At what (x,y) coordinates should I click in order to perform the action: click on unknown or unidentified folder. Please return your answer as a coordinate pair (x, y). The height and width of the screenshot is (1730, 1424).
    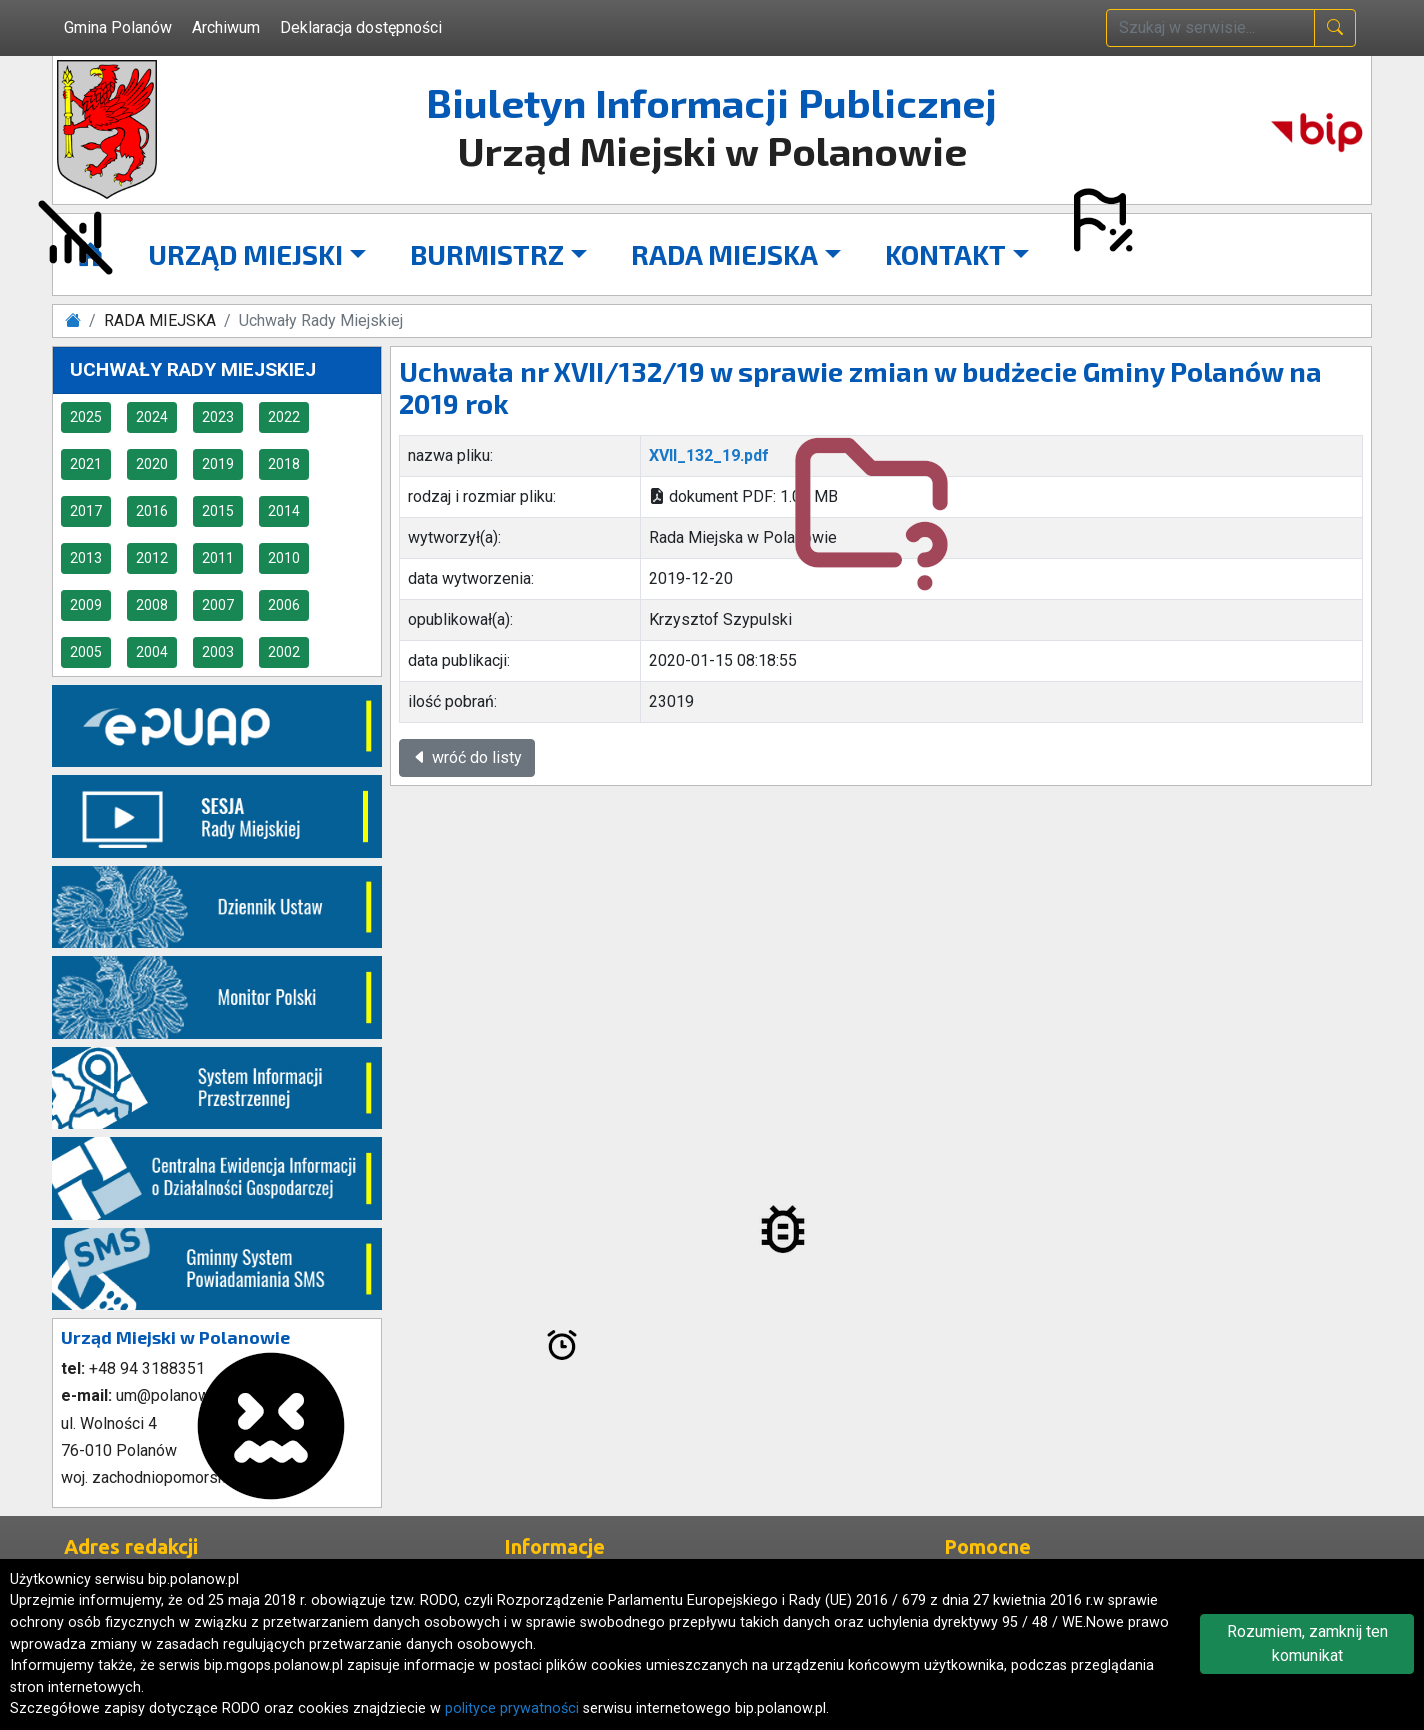
    Looking at the image, I should click on (871, 506).